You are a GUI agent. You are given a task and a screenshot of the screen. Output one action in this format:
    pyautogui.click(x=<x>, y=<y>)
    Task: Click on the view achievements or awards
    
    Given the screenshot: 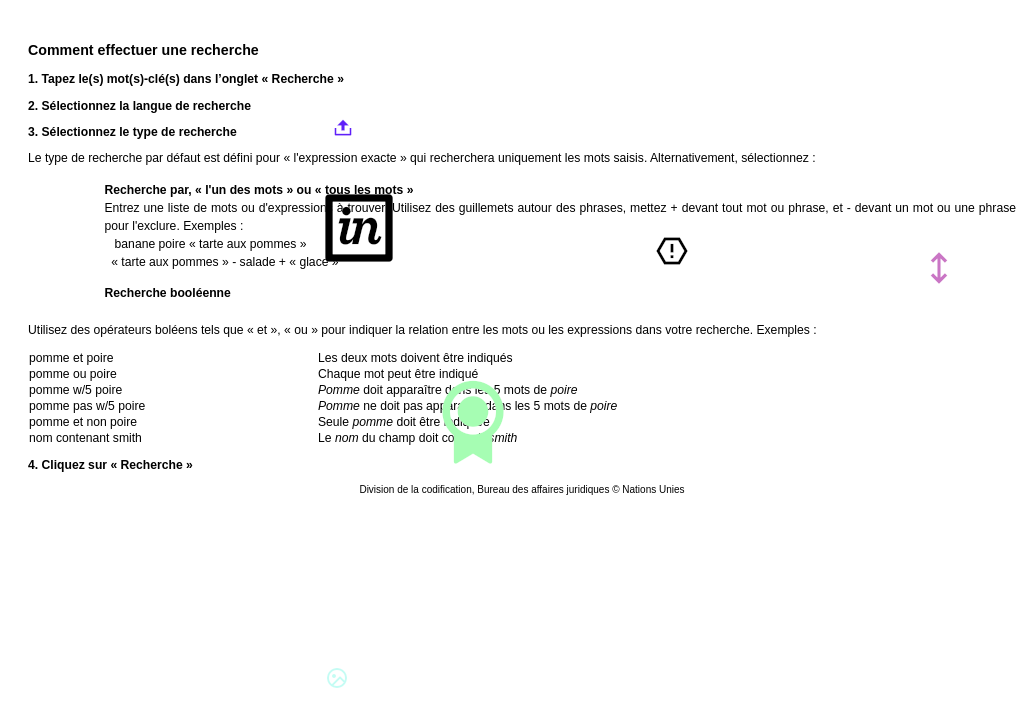 What is the action you would take?
    pyautogui.click(x=473, y=423)
    